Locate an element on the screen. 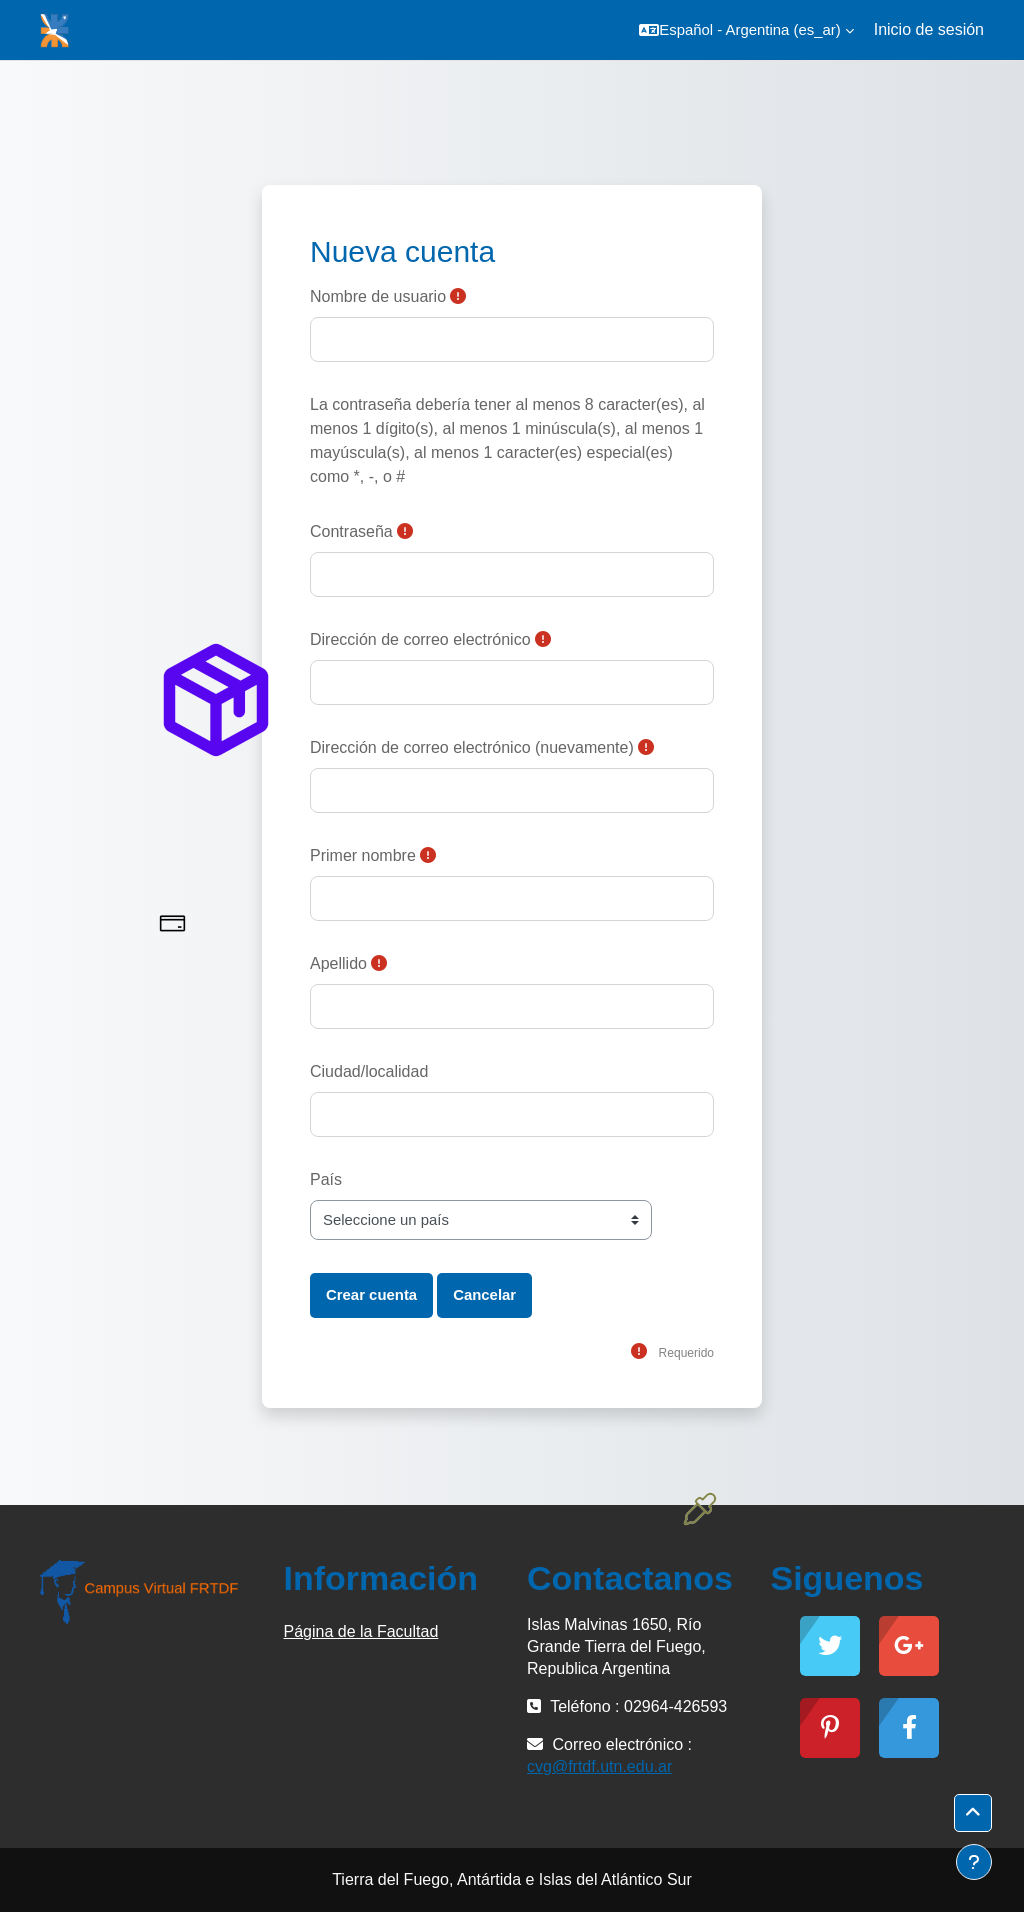 The width and height of the screenshot is (1024, 1912). manage payment methods is located at coordinates (172, 922).